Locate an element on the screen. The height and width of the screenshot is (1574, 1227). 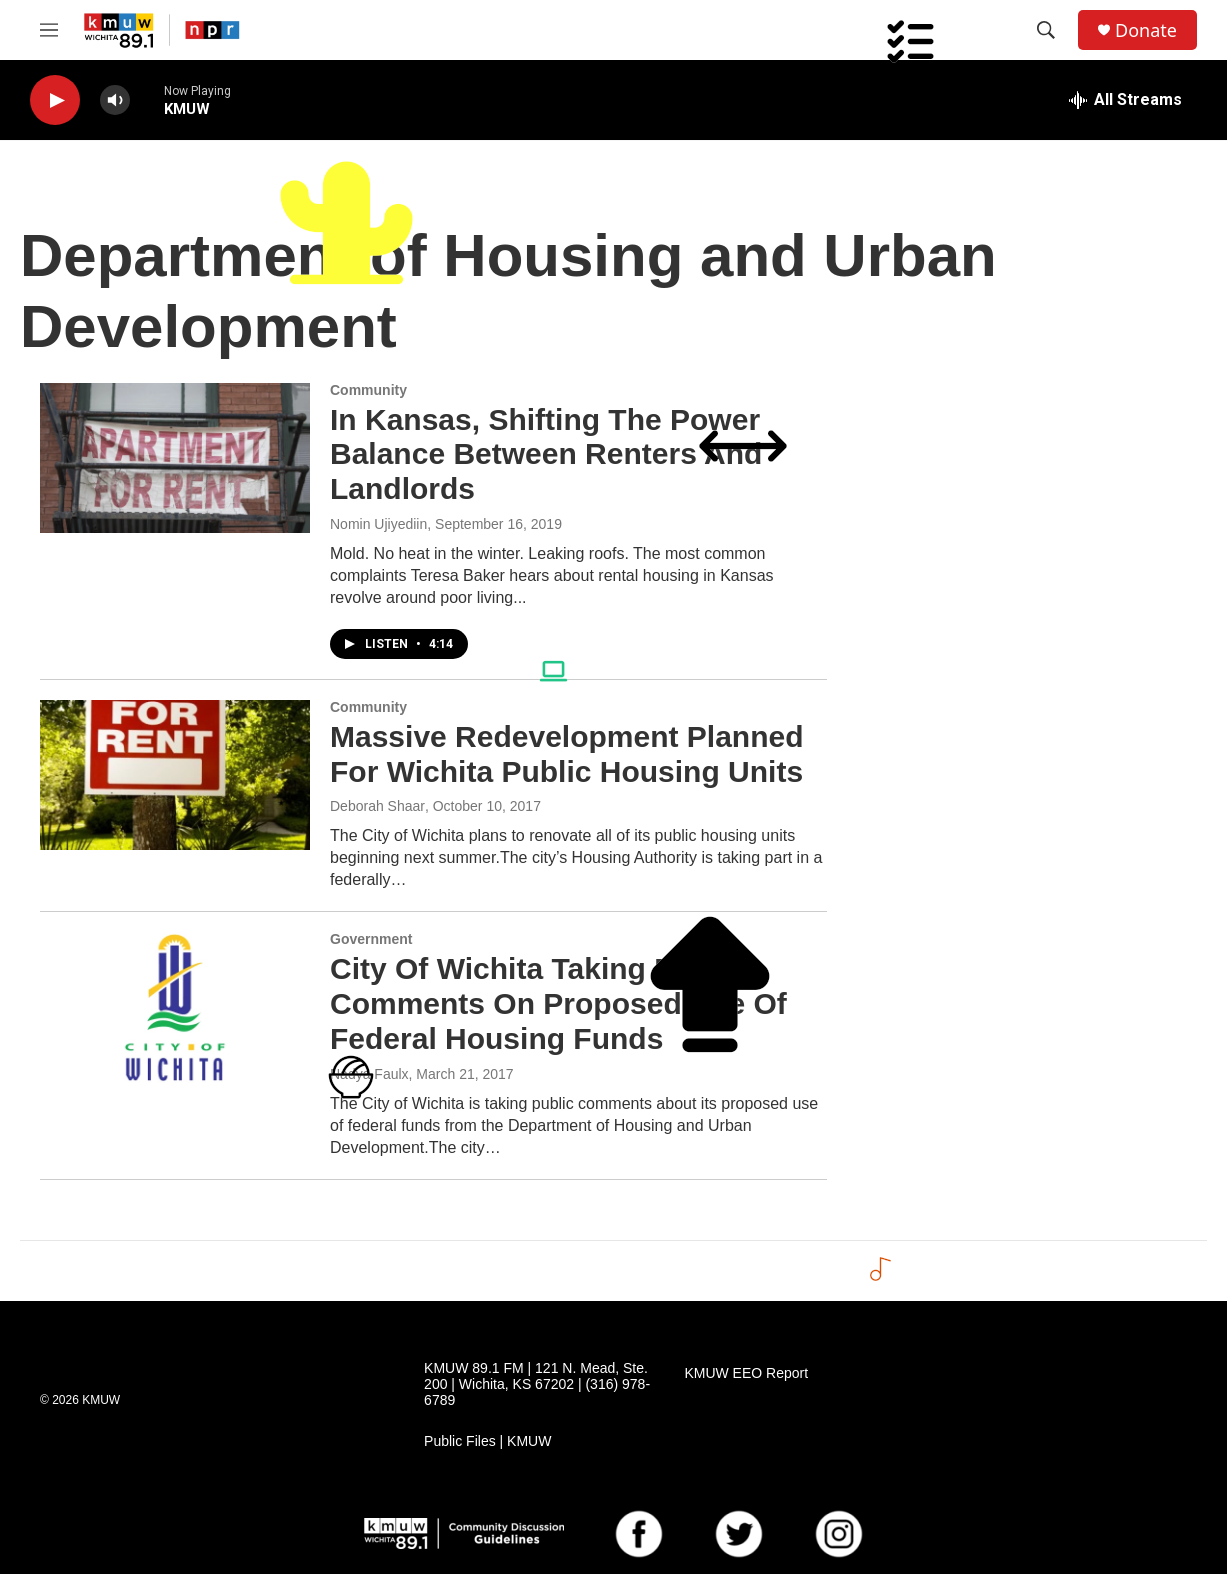
adjust horizontal spacing or width is located at coordinates (743, 446).